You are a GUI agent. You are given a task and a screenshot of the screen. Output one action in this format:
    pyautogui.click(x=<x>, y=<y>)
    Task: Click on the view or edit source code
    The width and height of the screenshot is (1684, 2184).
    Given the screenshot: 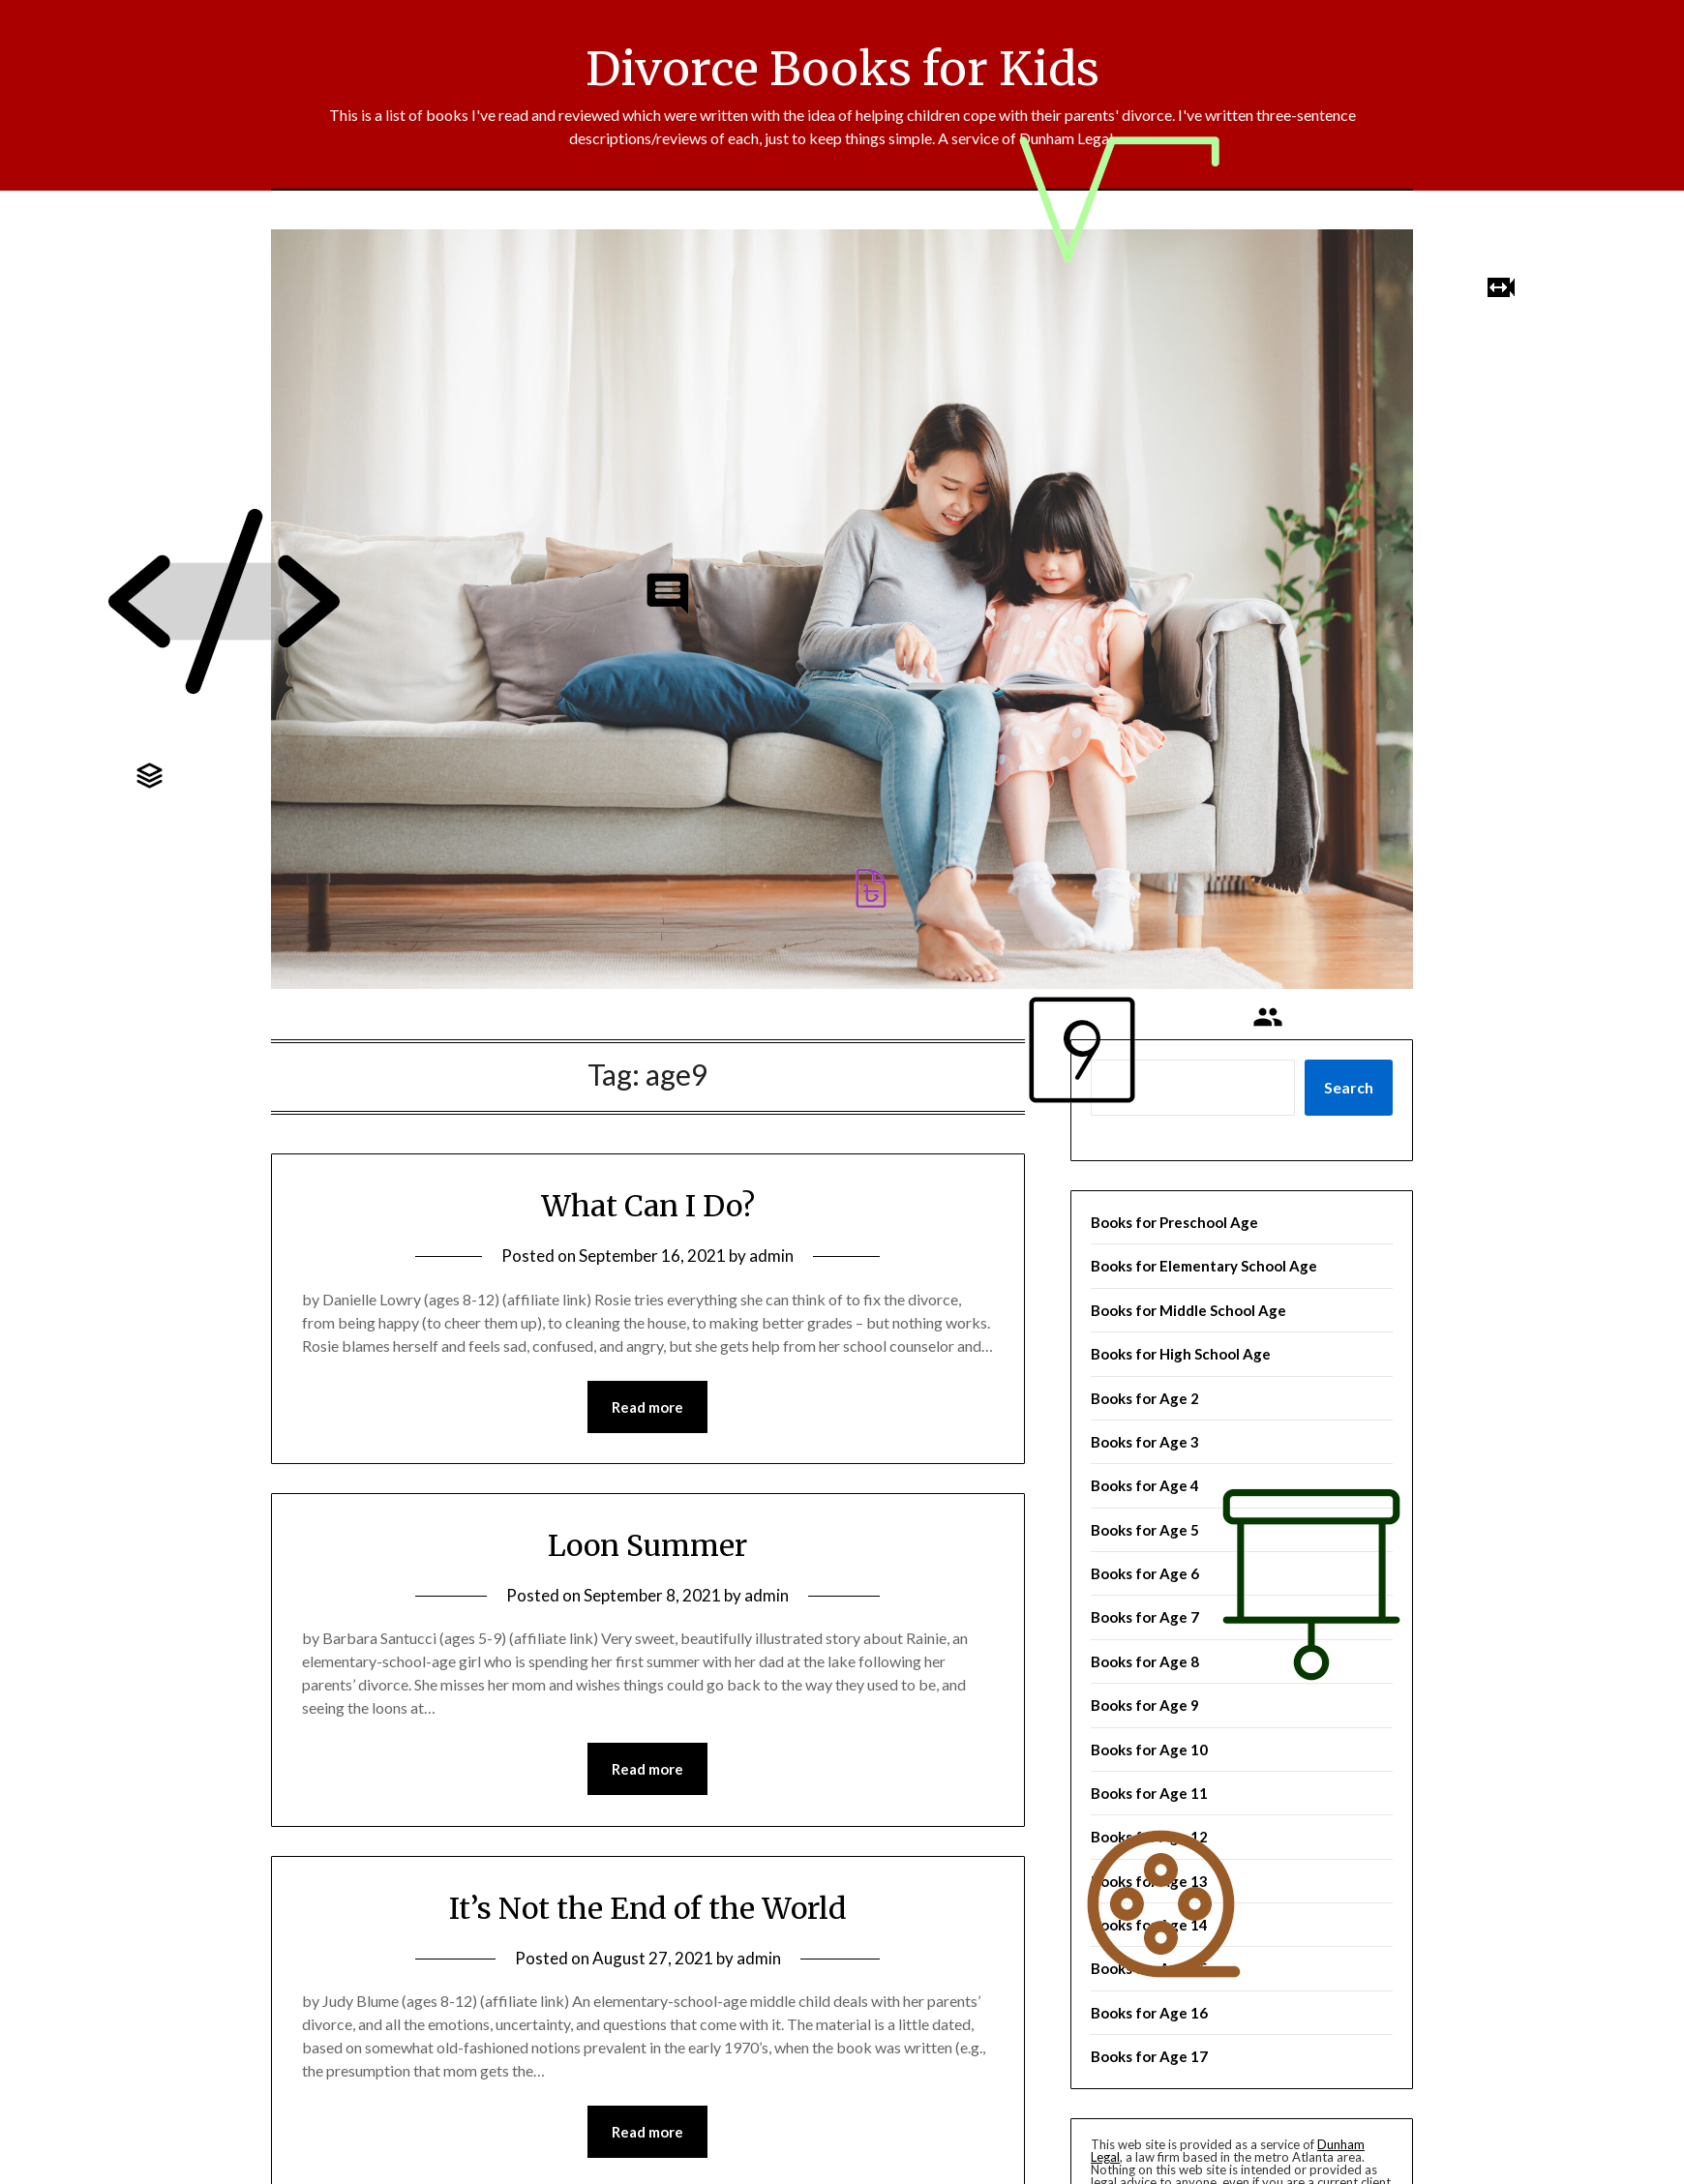 What is the action you would take?
    pyautogui.click(x=224, y=601)
    